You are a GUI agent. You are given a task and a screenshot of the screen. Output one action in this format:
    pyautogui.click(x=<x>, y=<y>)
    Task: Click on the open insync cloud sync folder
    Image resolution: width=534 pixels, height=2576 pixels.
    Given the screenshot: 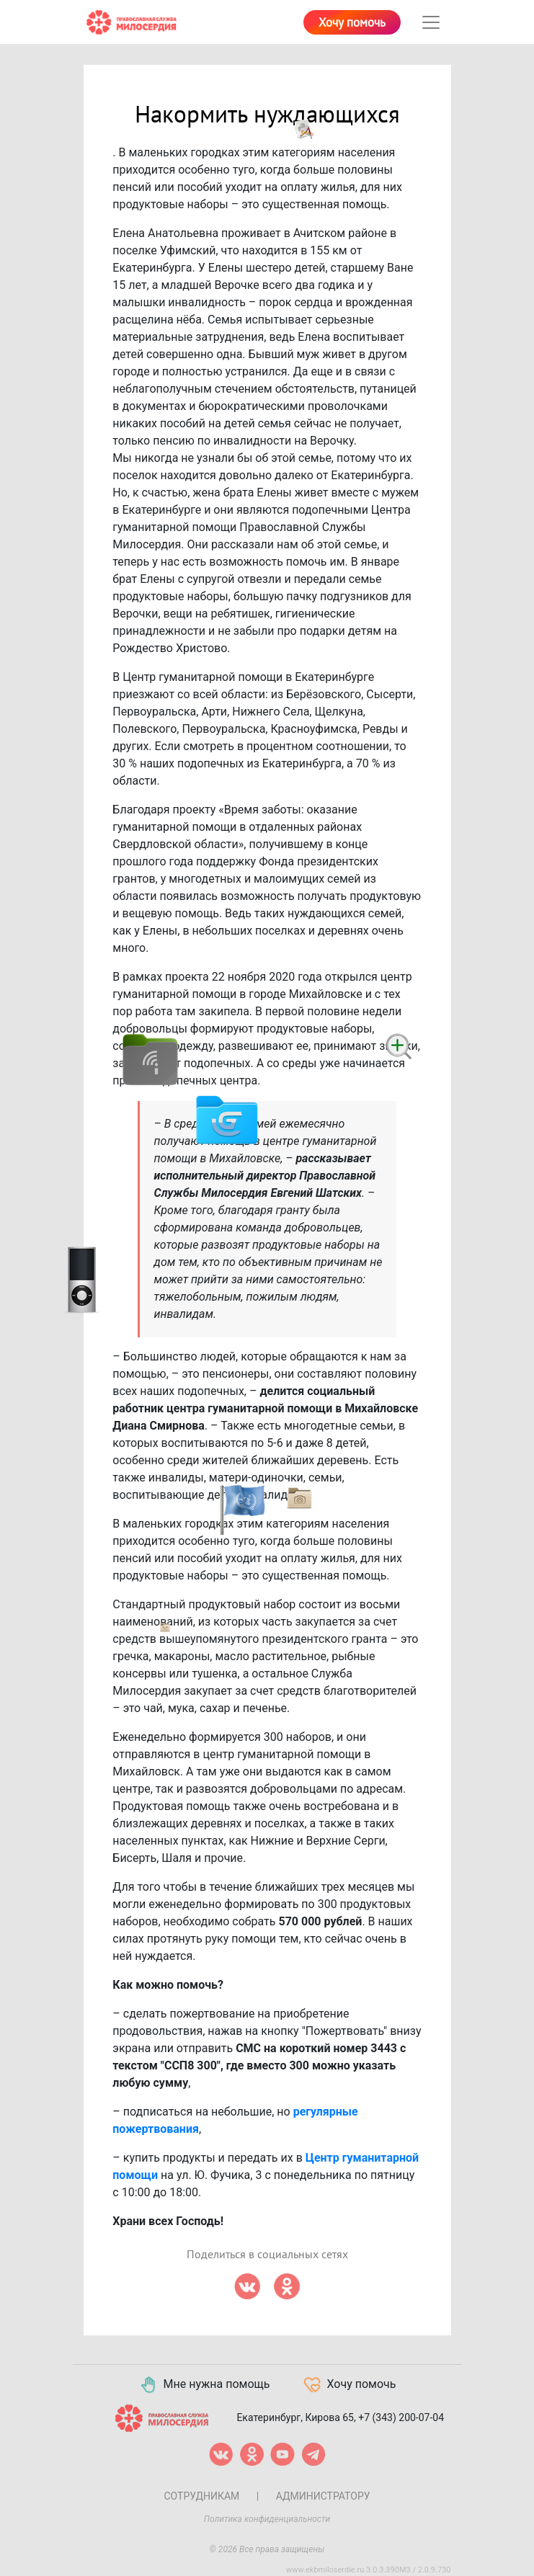 What is the action you would take?
    pyautogui.click(x=150, y=1059)
    